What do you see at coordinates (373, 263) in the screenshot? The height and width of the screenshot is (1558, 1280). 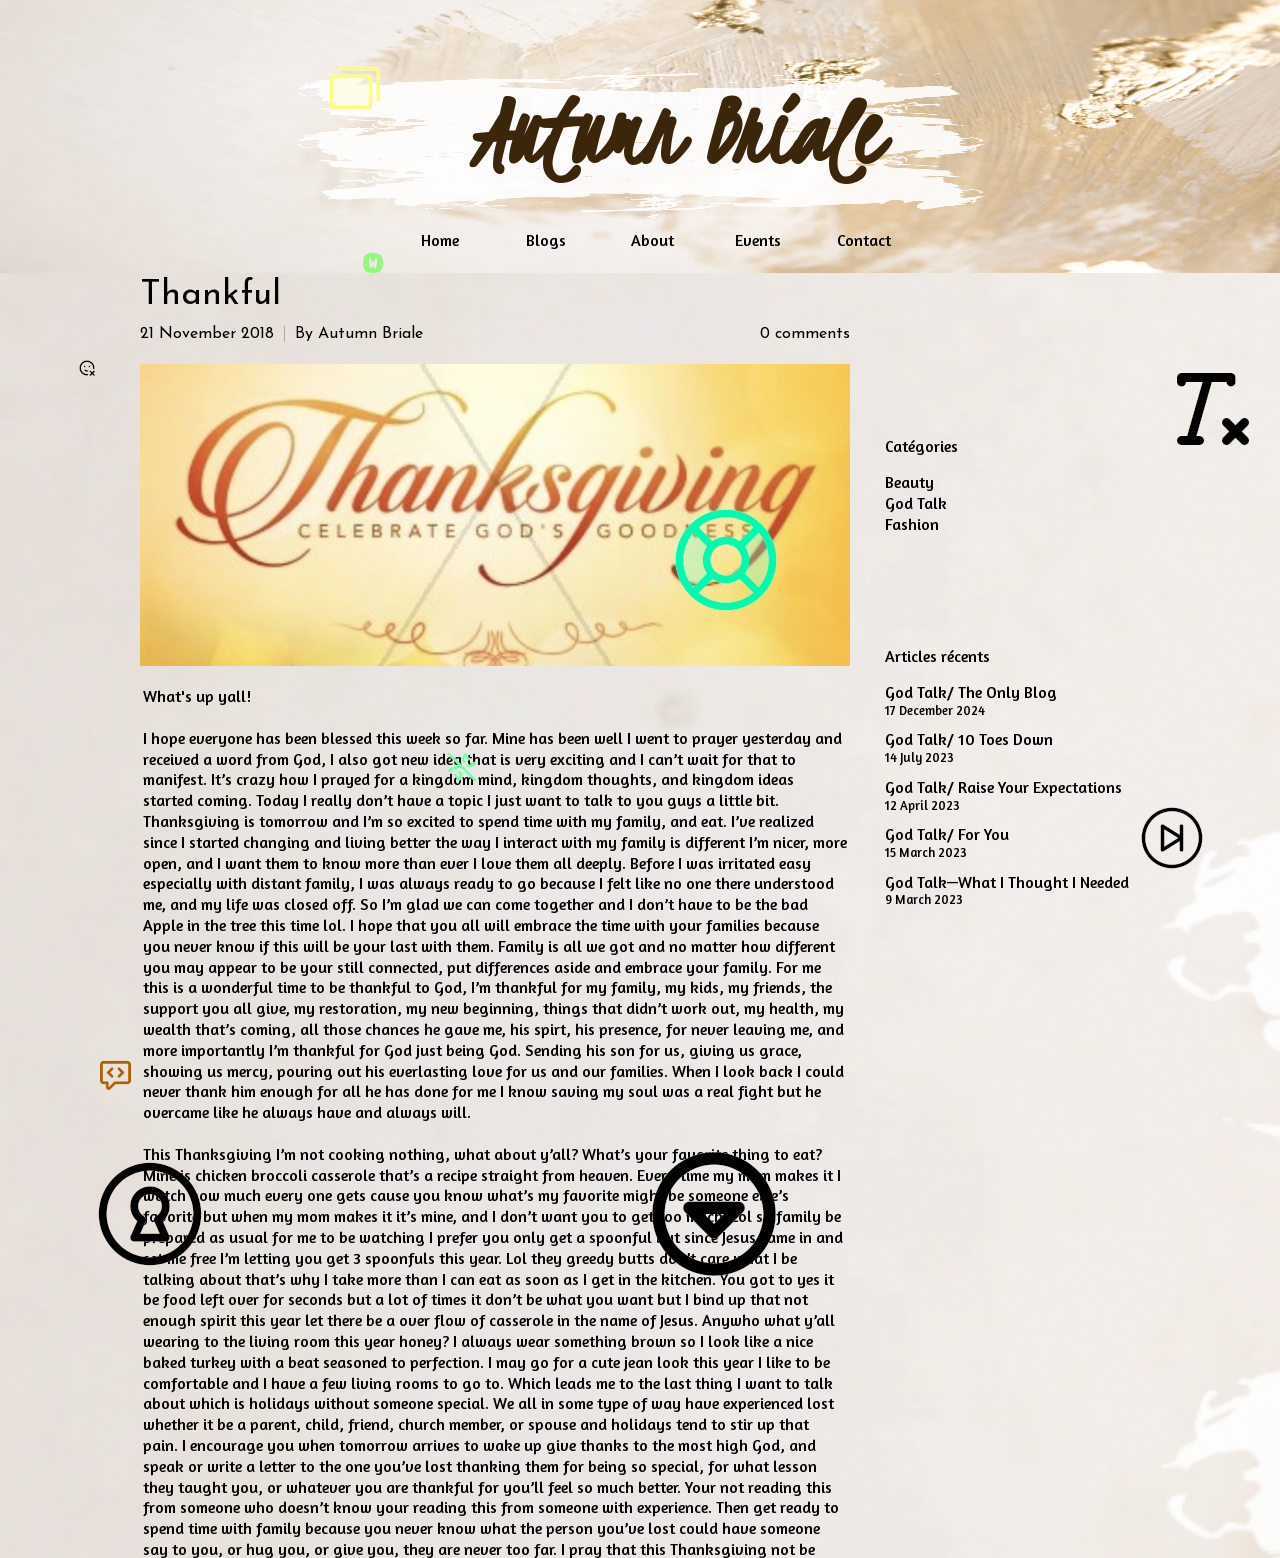 I see `app icon for a service or brand starting with "W"` at bounding box center [373, 263].